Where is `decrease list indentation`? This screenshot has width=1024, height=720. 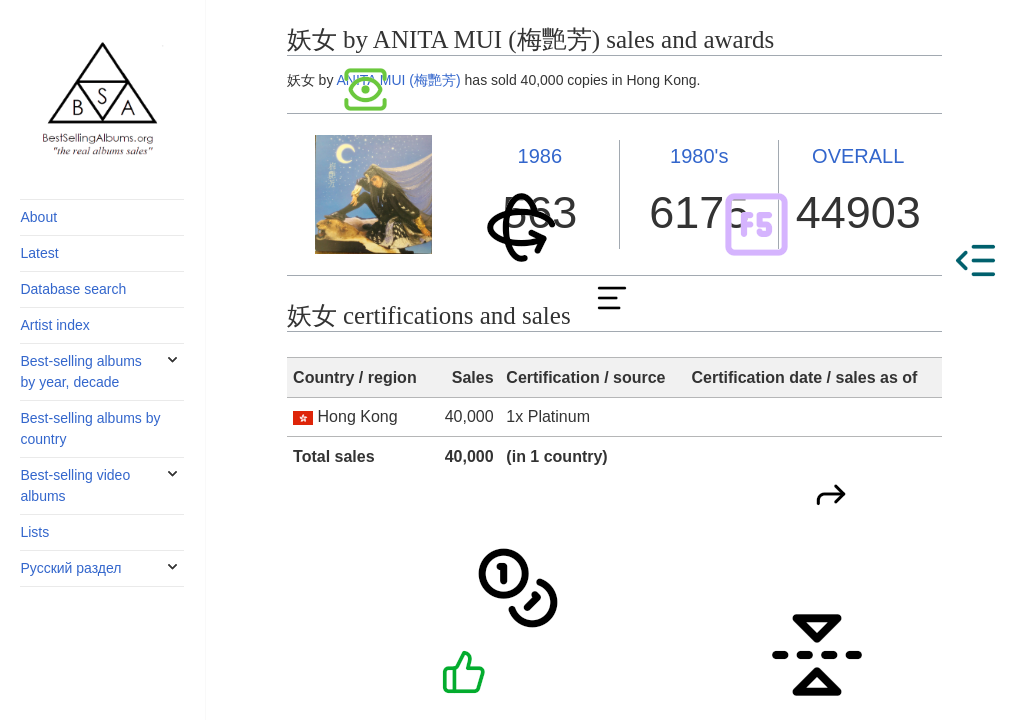
decrease list indentation is located at coordinates (975, 260).